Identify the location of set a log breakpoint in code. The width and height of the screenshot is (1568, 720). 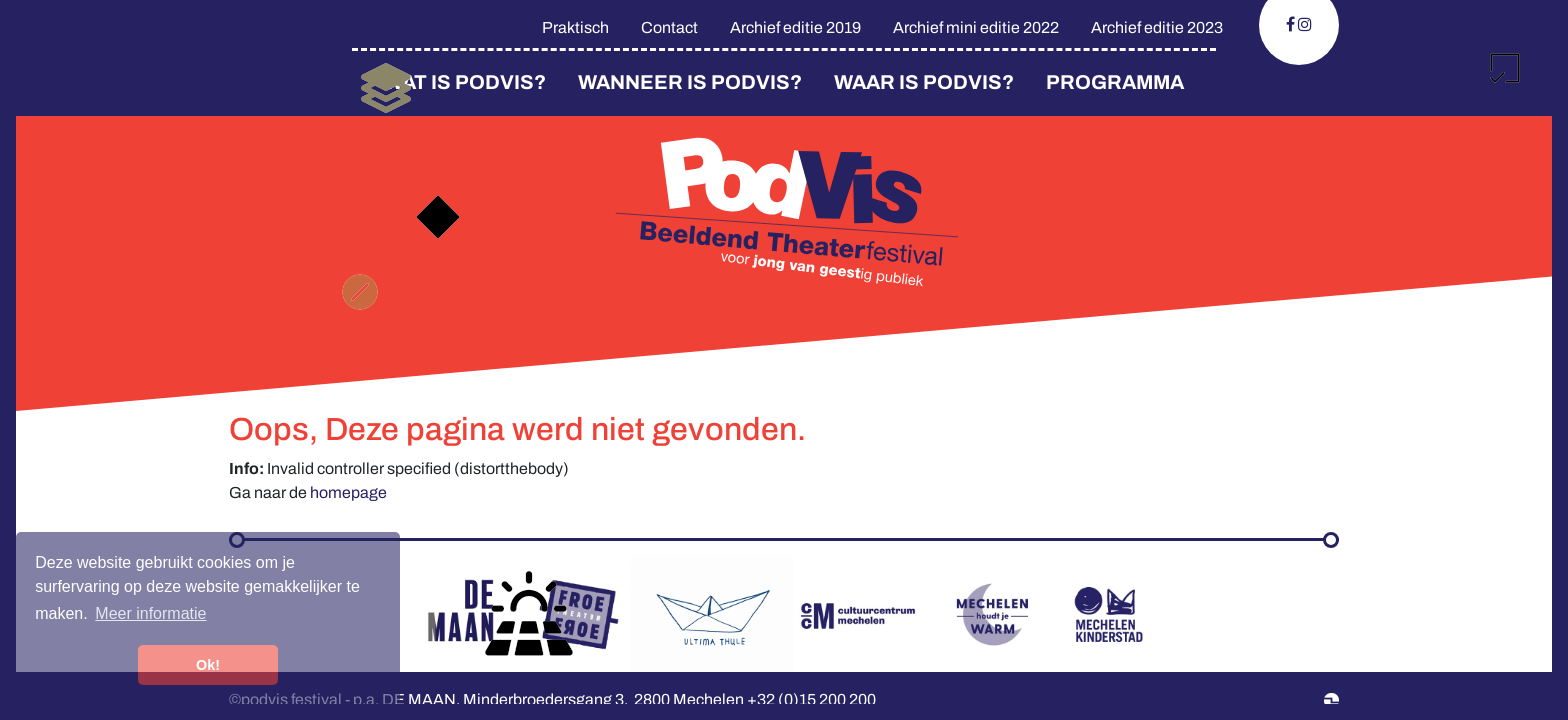
(438, 217).